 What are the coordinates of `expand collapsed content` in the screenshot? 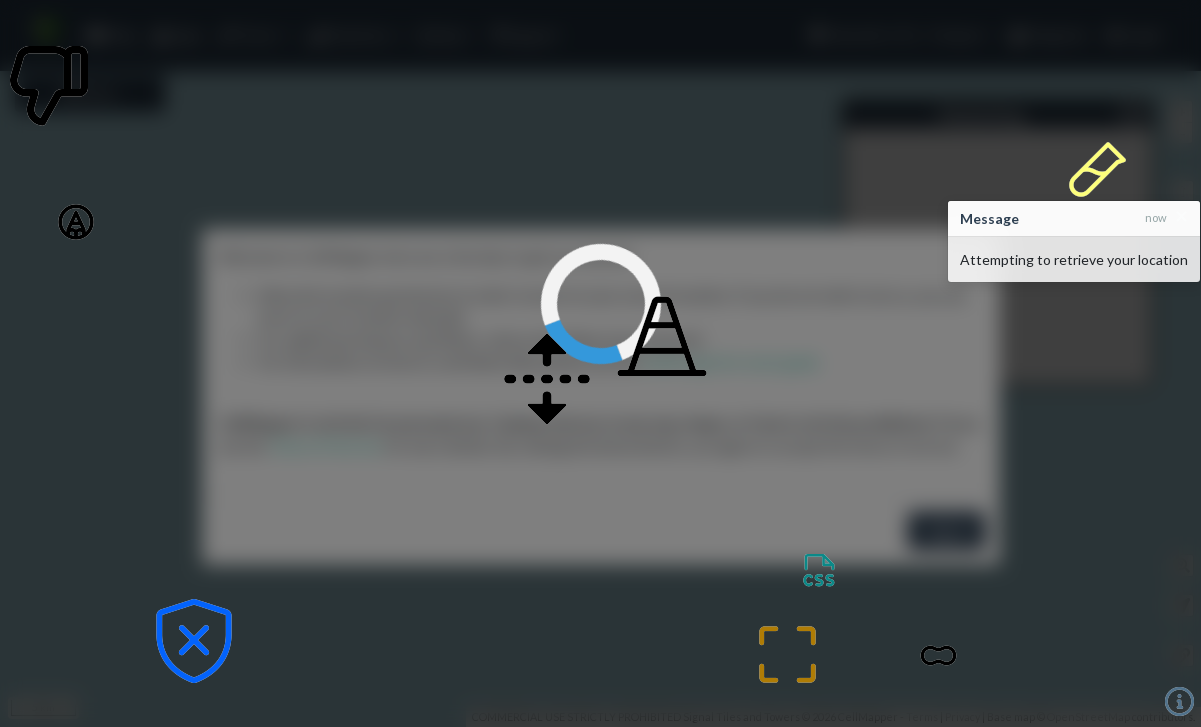 It's located at (547, 379).